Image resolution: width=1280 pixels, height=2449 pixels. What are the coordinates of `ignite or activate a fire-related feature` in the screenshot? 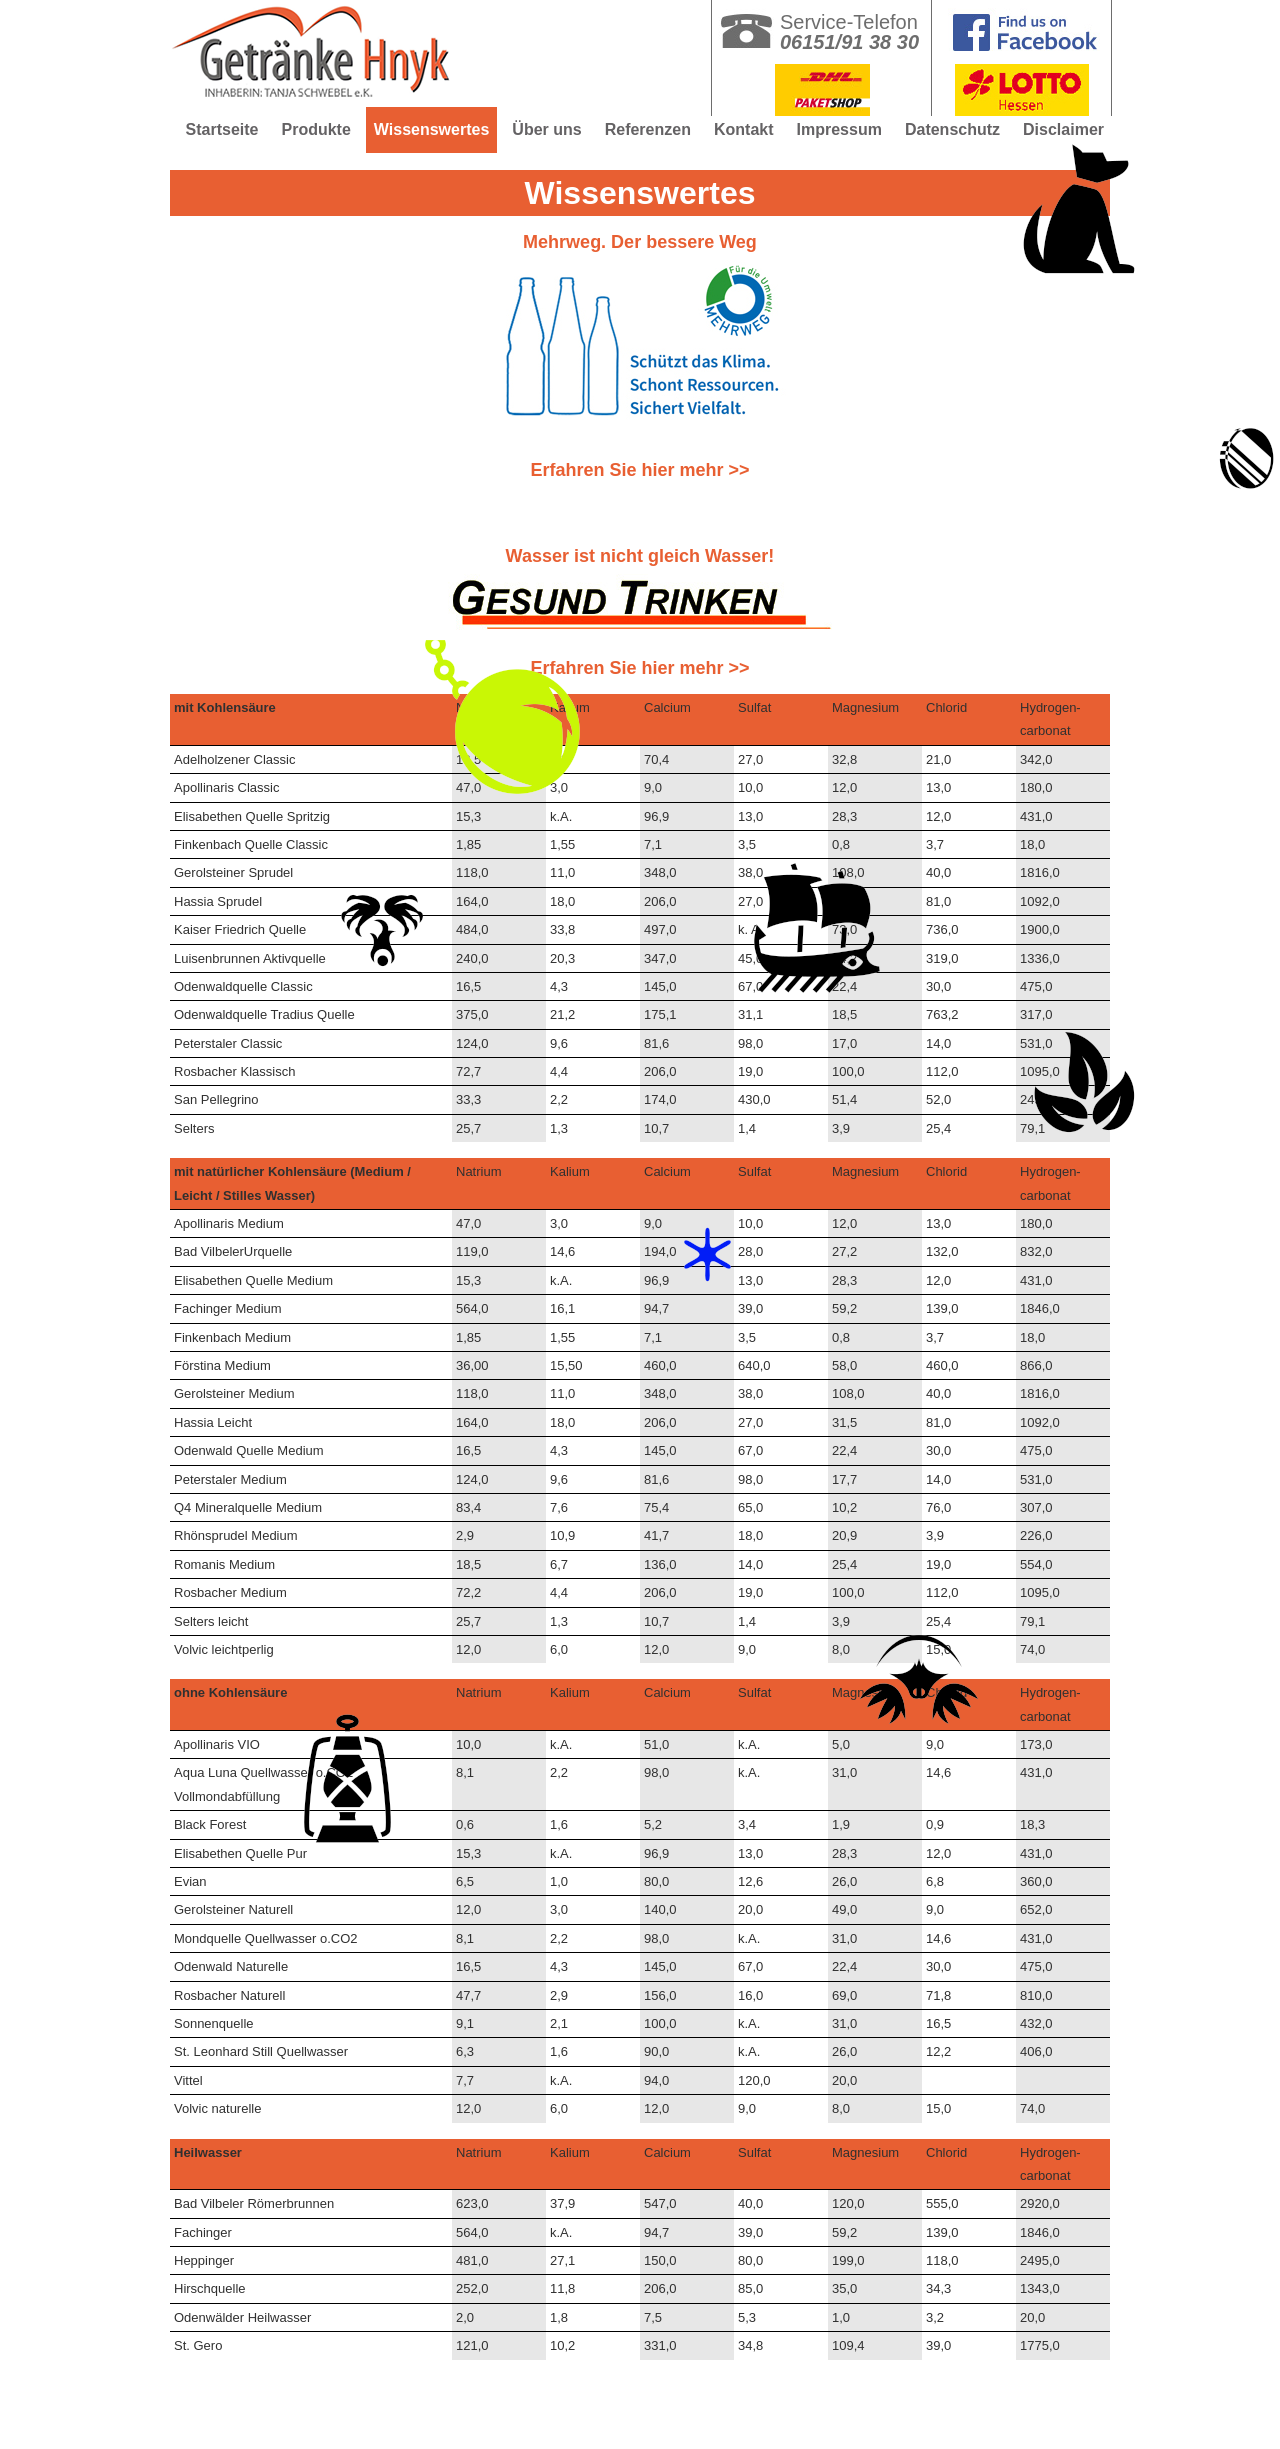 It's located at (381, 925).